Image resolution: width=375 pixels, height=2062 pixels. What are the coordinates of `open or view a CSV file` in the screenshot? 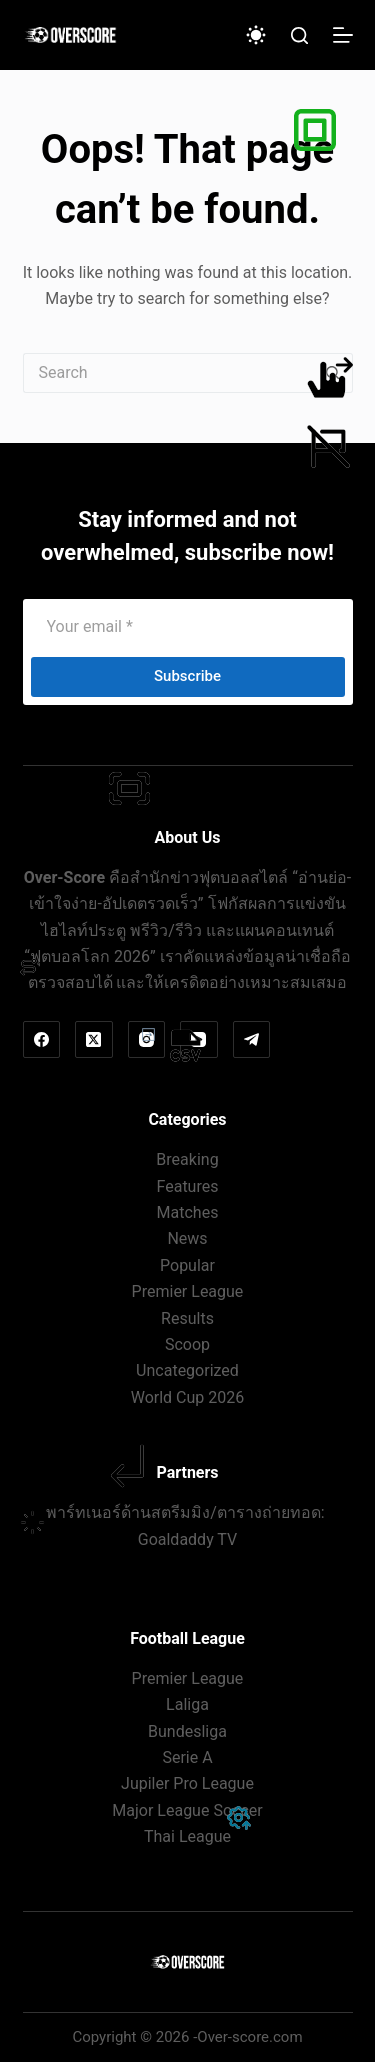 It's located at (186, 1047).